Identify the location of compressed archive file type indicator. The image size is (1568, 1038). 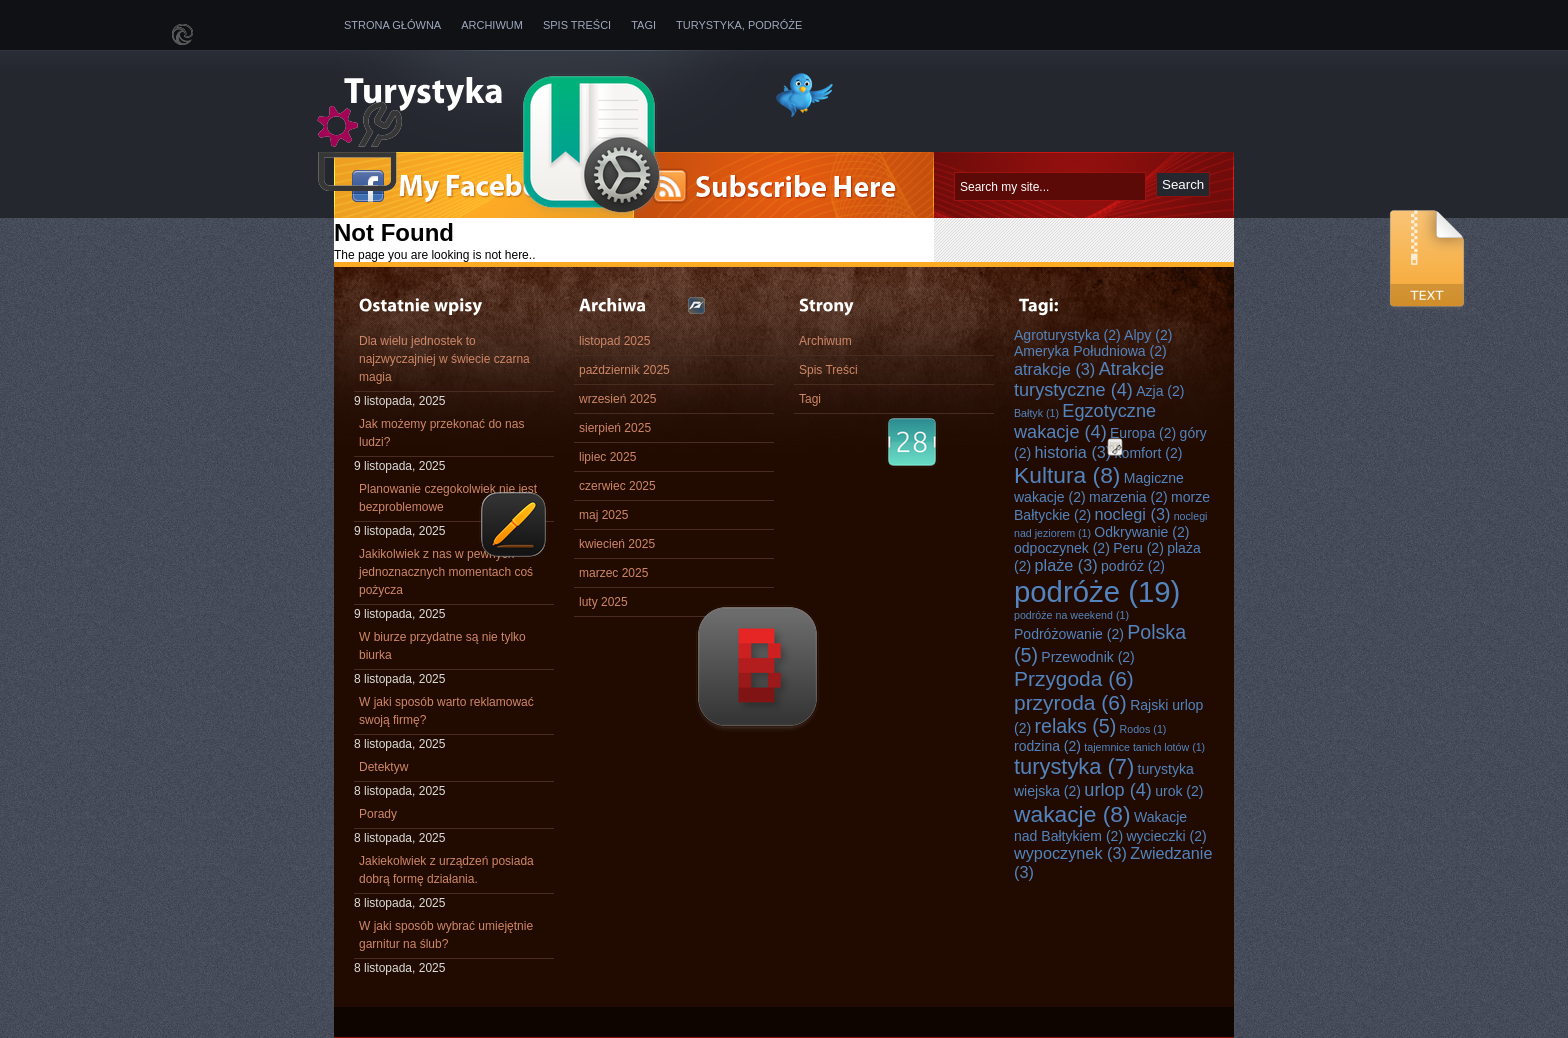
(1427, 260).